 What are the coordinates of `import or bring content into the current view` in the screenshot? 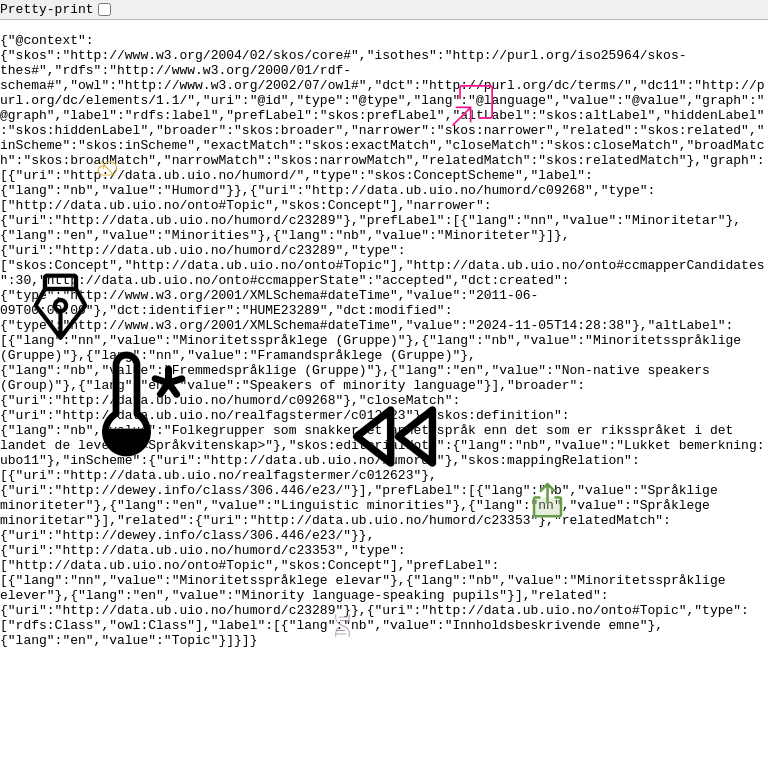 It's located at (472, 105).